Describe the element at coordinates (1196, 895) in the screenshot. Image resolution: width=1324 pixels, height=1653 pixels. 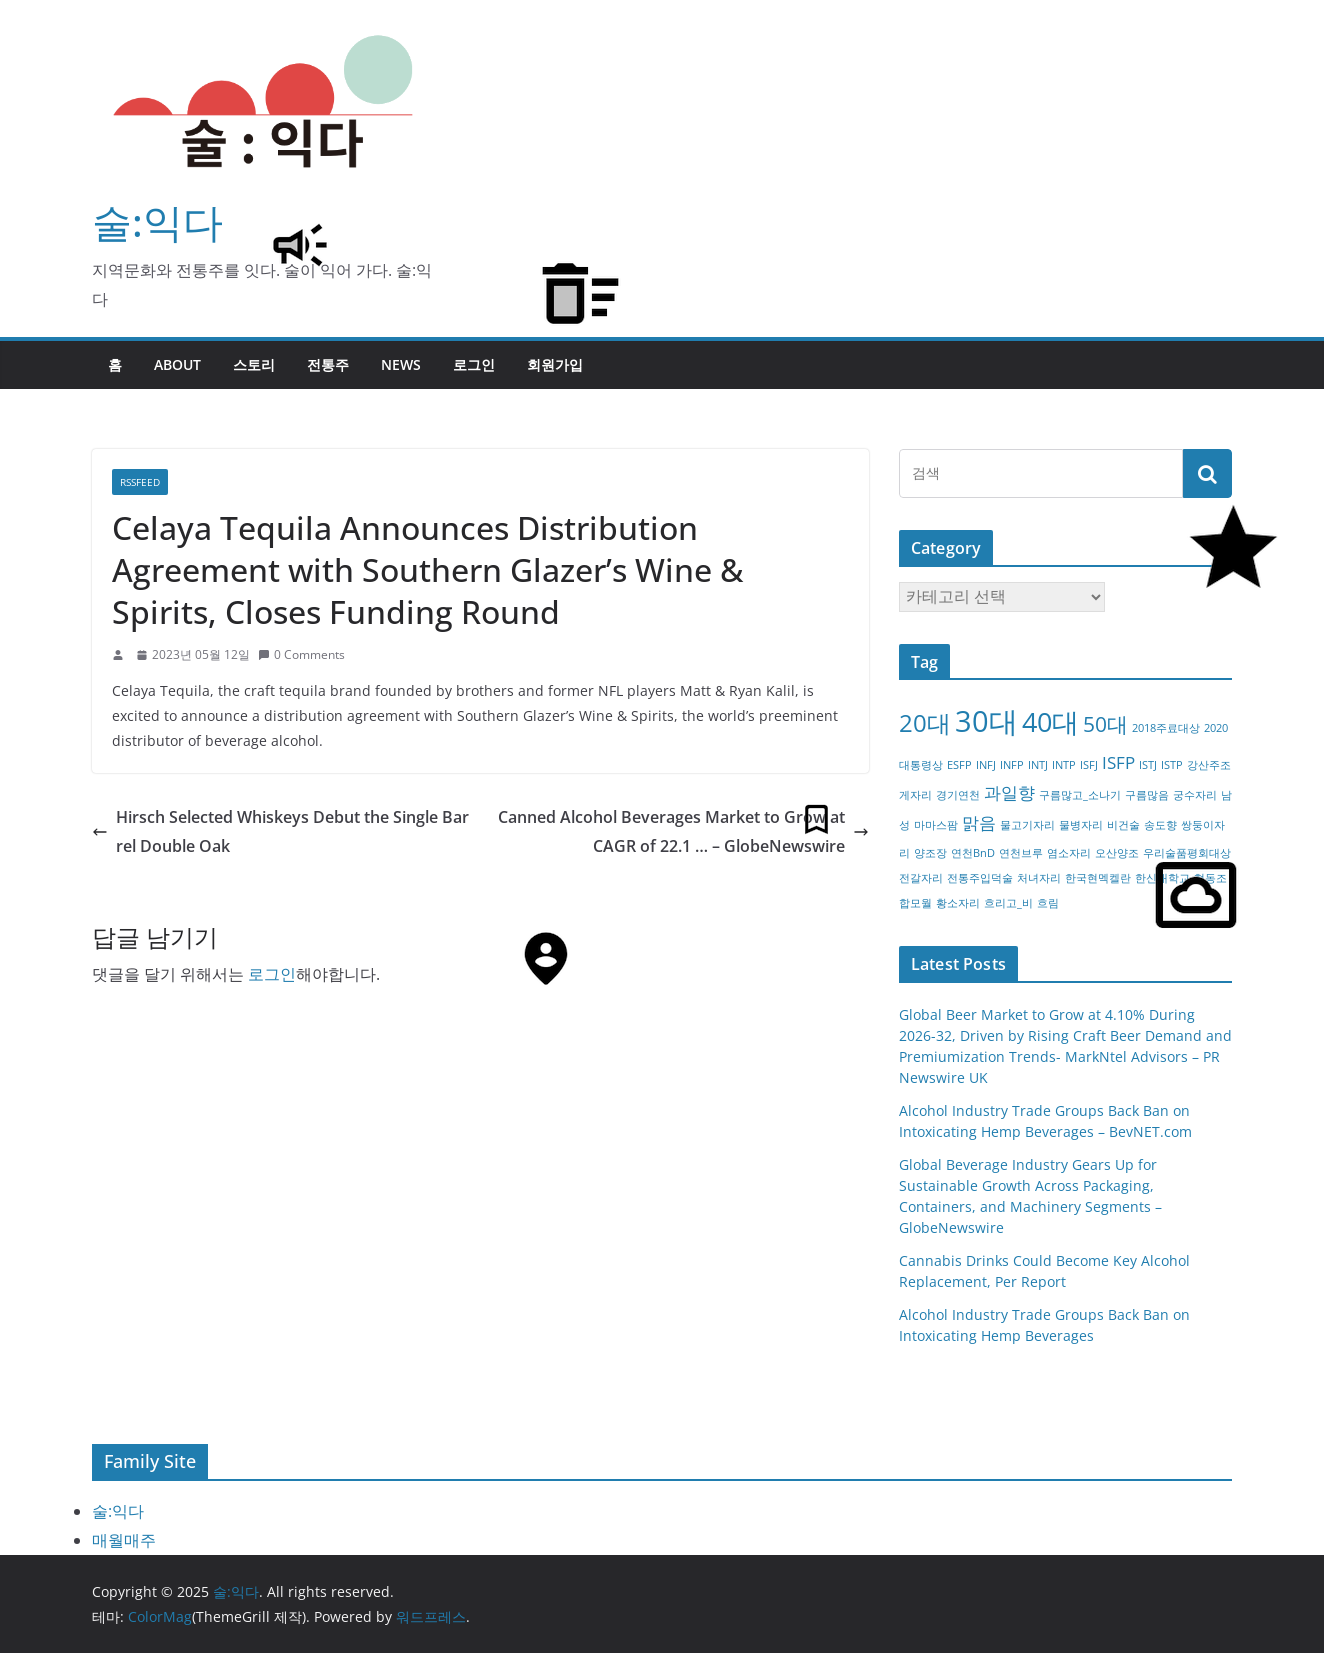
I see `access daydream or screensaver settings` at that location.